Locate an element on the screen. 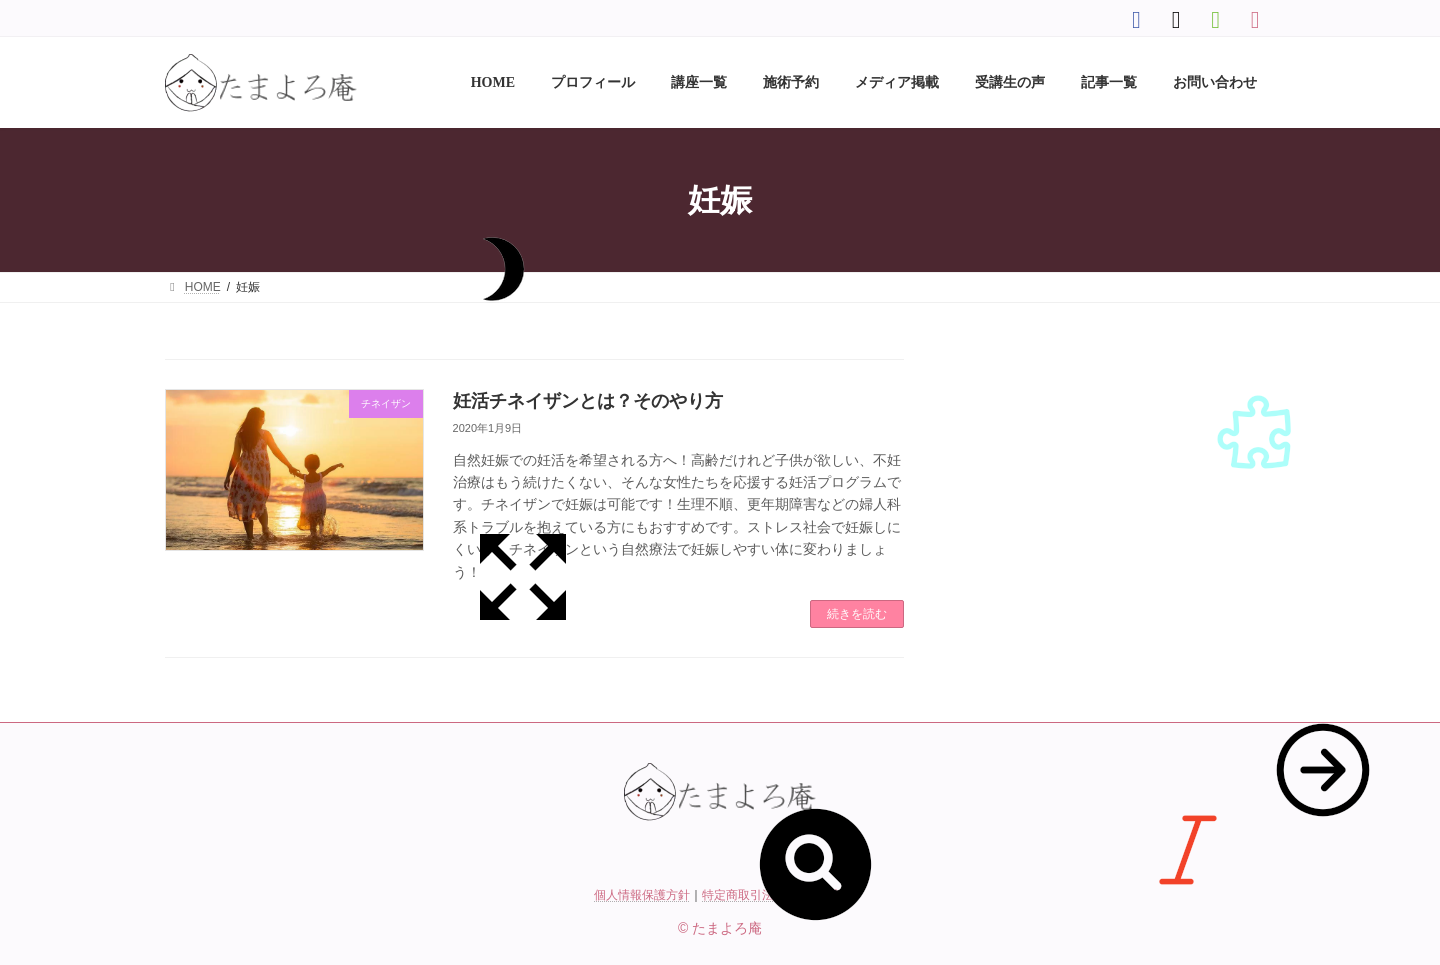 This screenshot has height=965, width=1440. proceed to the next step is located at coordinates (1323, 770).